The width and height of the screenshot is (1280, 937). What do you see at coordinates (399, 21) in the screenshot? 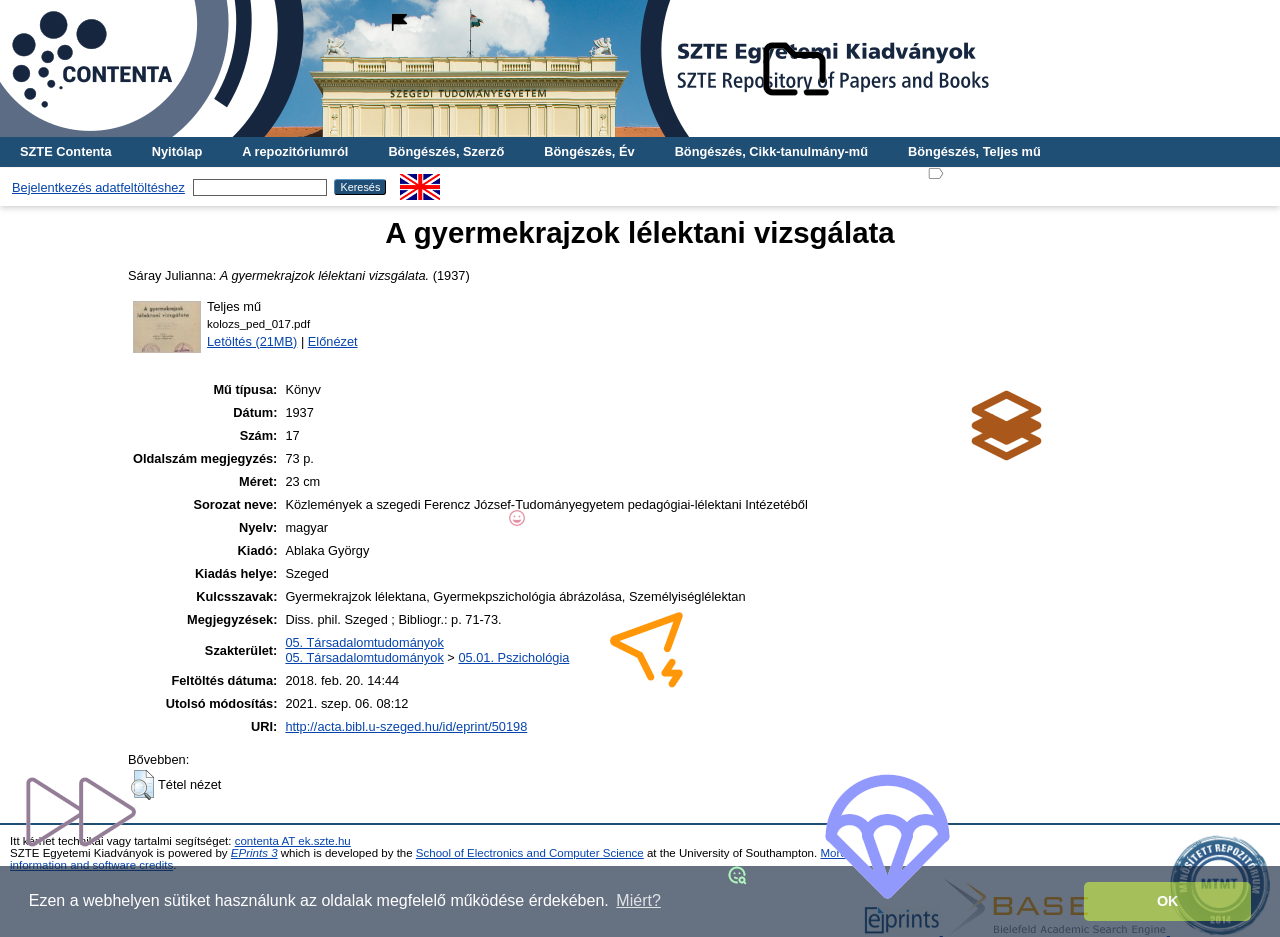
I see `flag or bookmark an item` at bounding box center [399, 21].